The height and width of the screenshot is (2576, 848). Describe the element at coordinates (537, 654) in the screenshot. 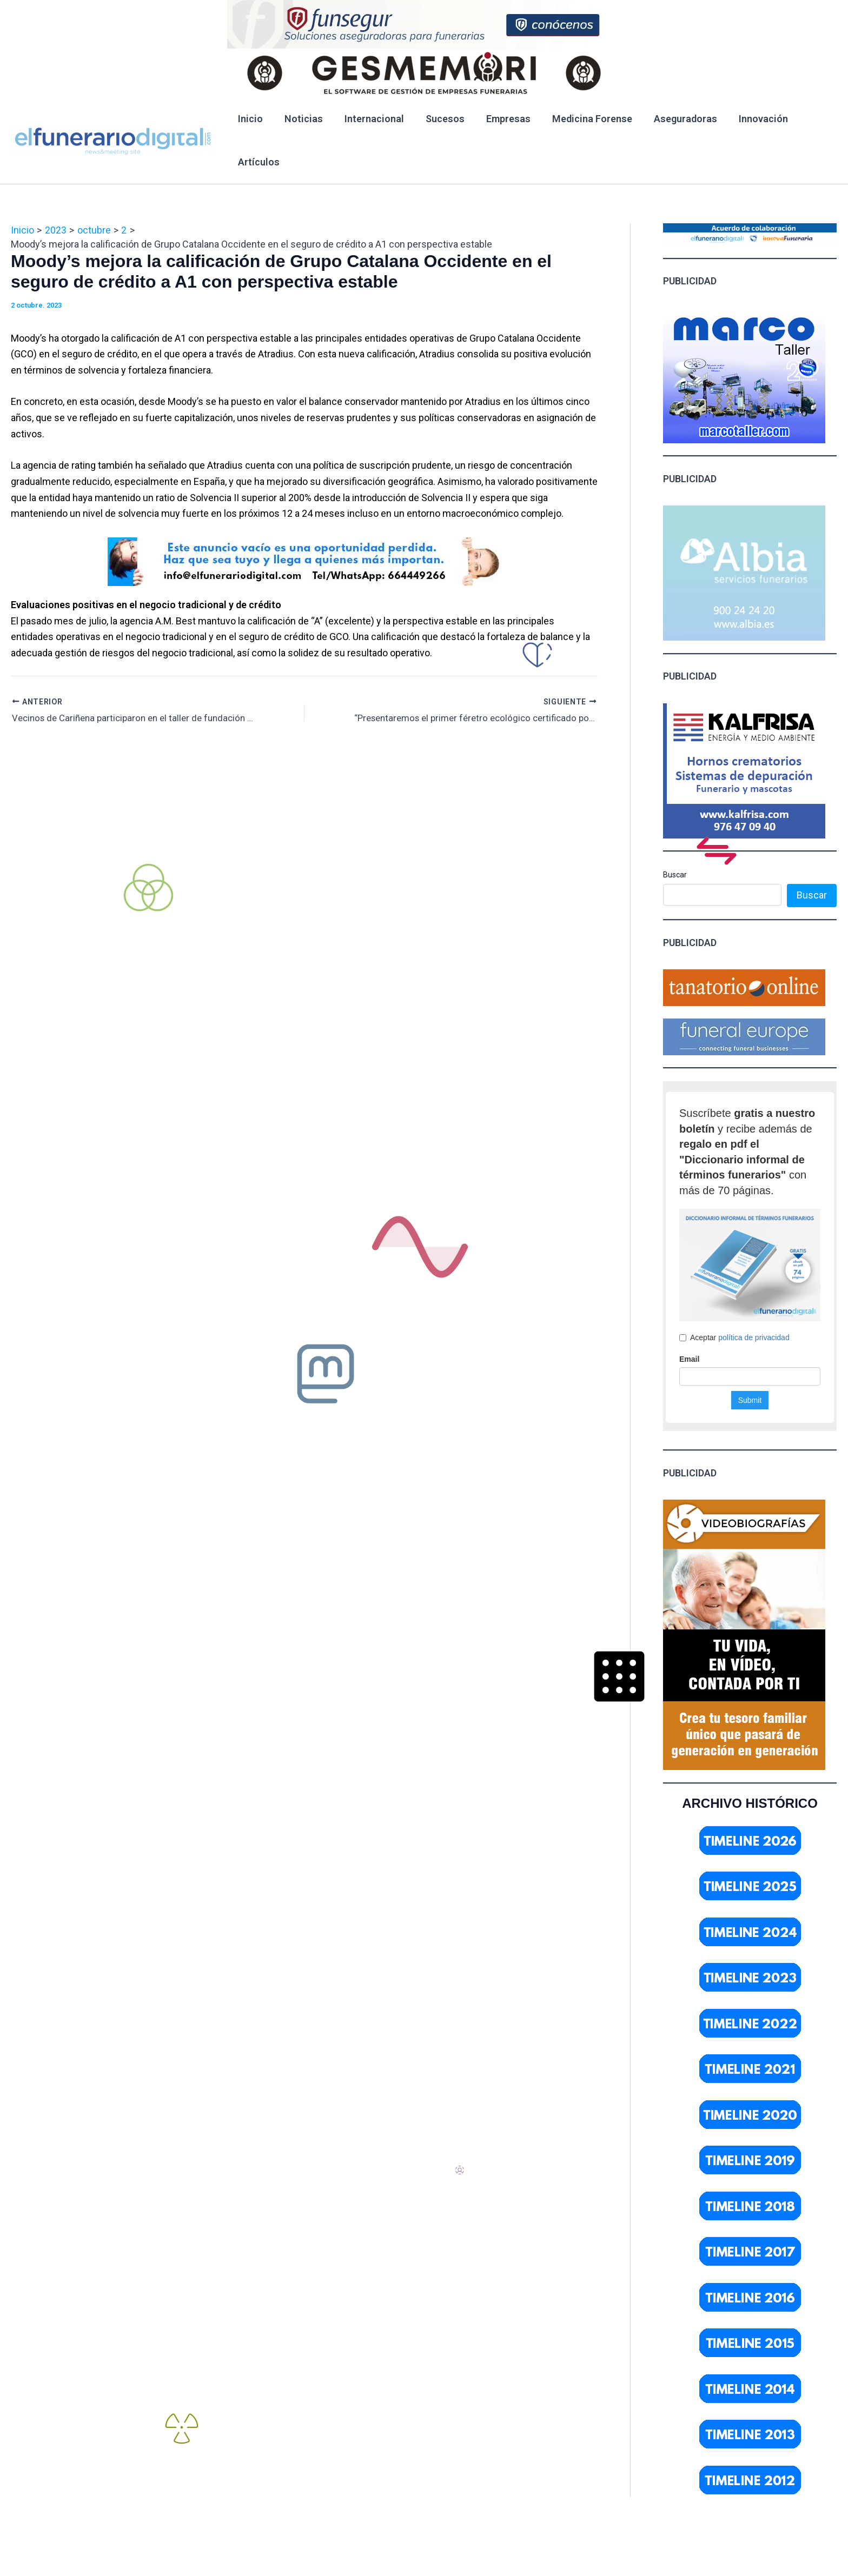

I see `indicates partial like or favorite status` at that location.